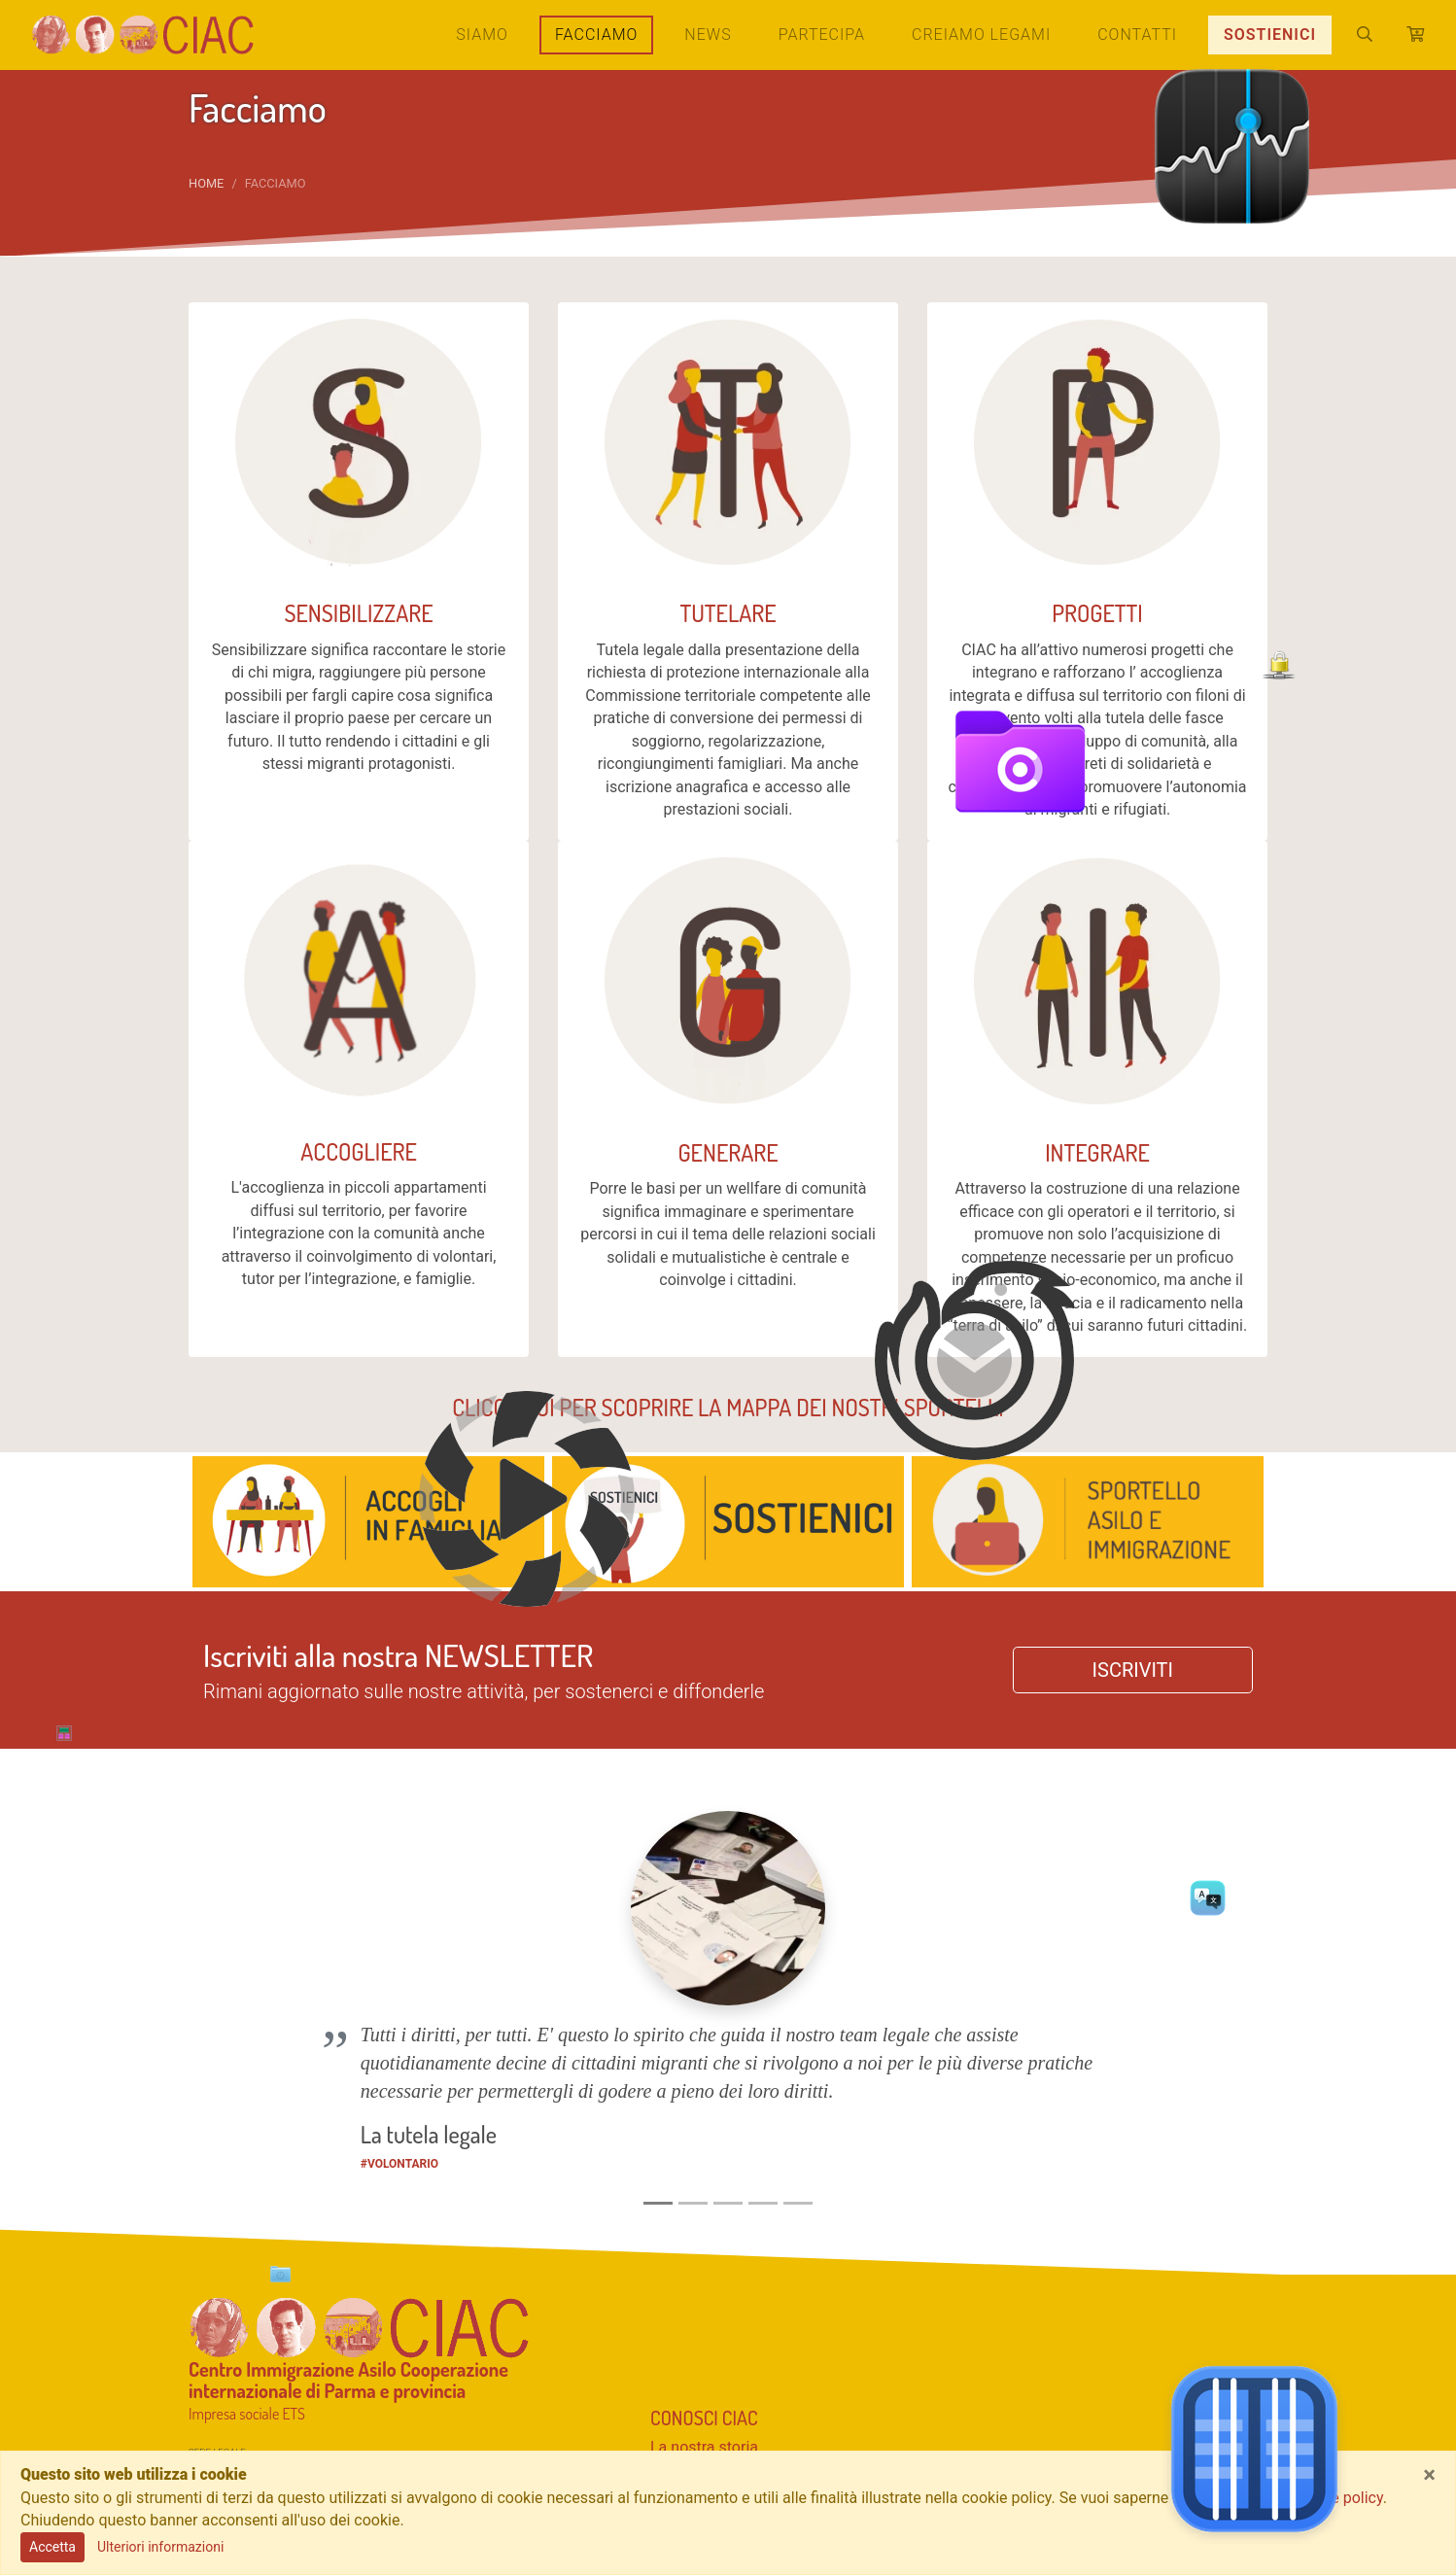 The image size is (1456, 2575). Describe the element at coordinates (1207, 1897) in the screenshot. I see `open the translate app` at that location.